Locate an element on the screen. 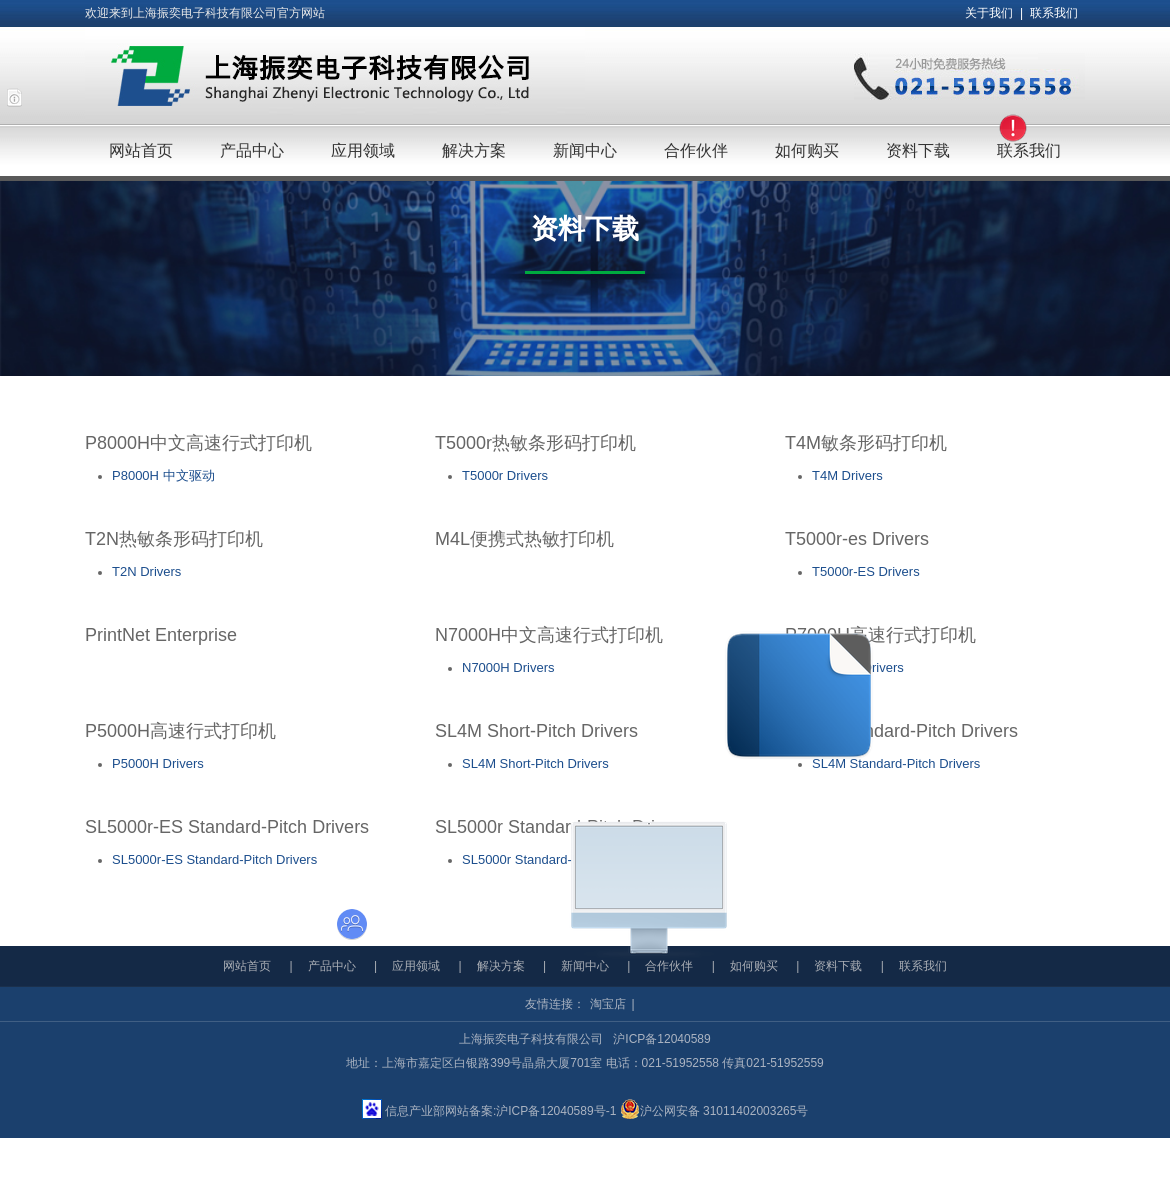 Image resolution: width=1170 pixels, height=1186 pixels. represents this mac in system preferences or finder is located at coordinates (649, 885).